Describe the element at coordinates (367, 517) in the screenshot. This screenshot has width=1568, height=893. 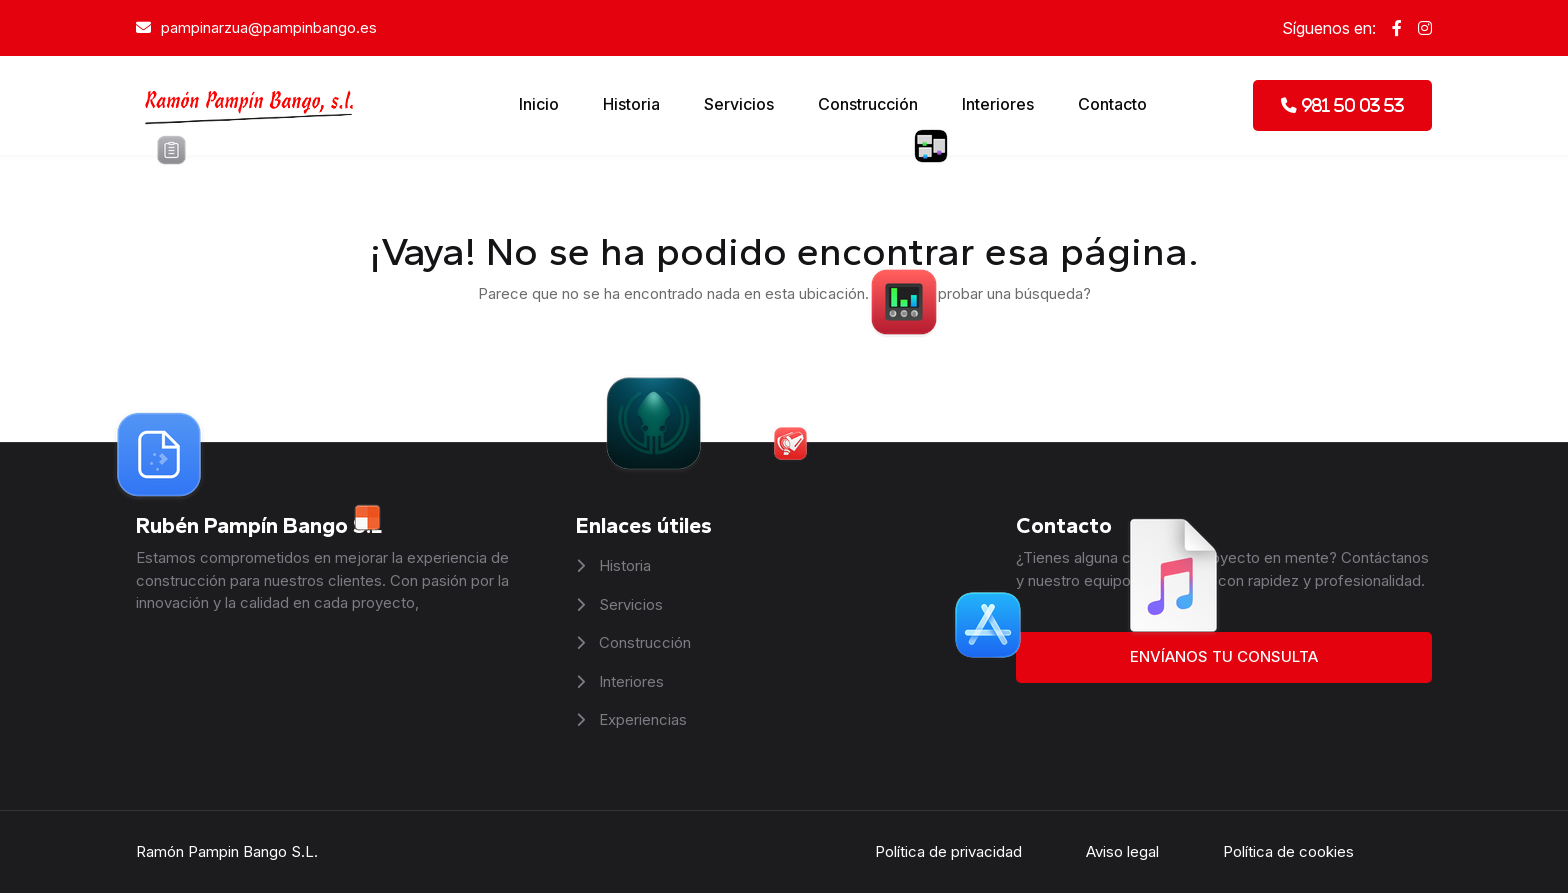
I see `switch to the bottom-left workspace` at that location.